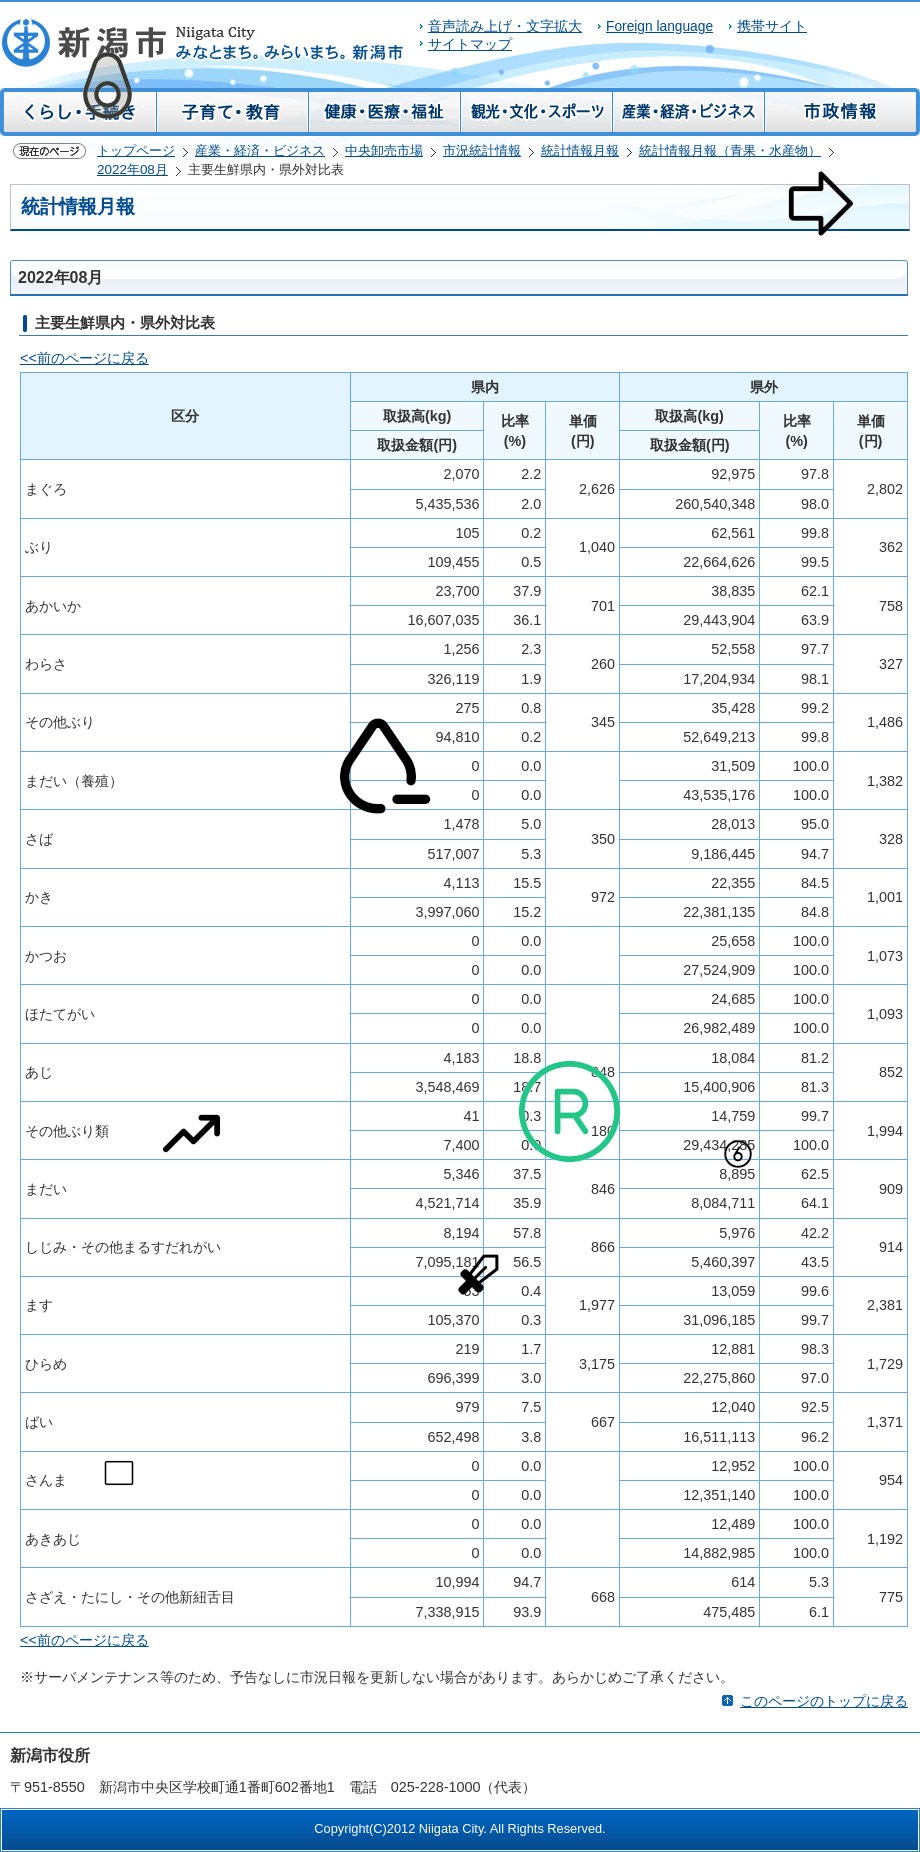  Describe the element at coordinates (569, 1111) in the screenshot. I see `indicates a registered trademark symbol` at that location.